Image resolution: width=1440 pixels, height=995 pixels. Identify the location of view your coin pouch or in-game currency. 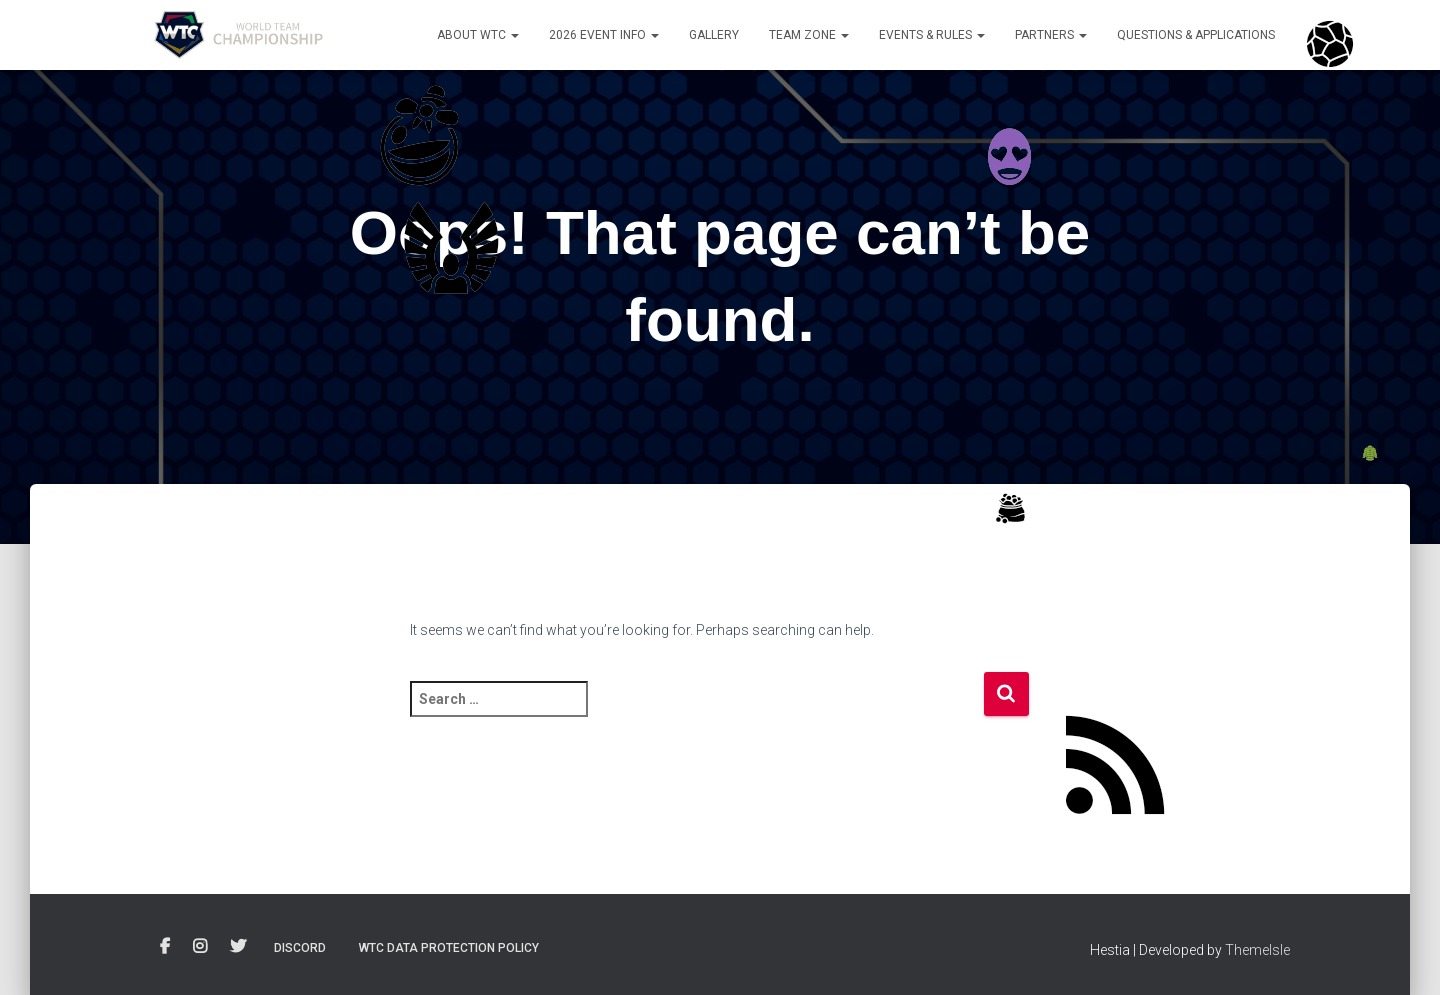
(1010, 508).